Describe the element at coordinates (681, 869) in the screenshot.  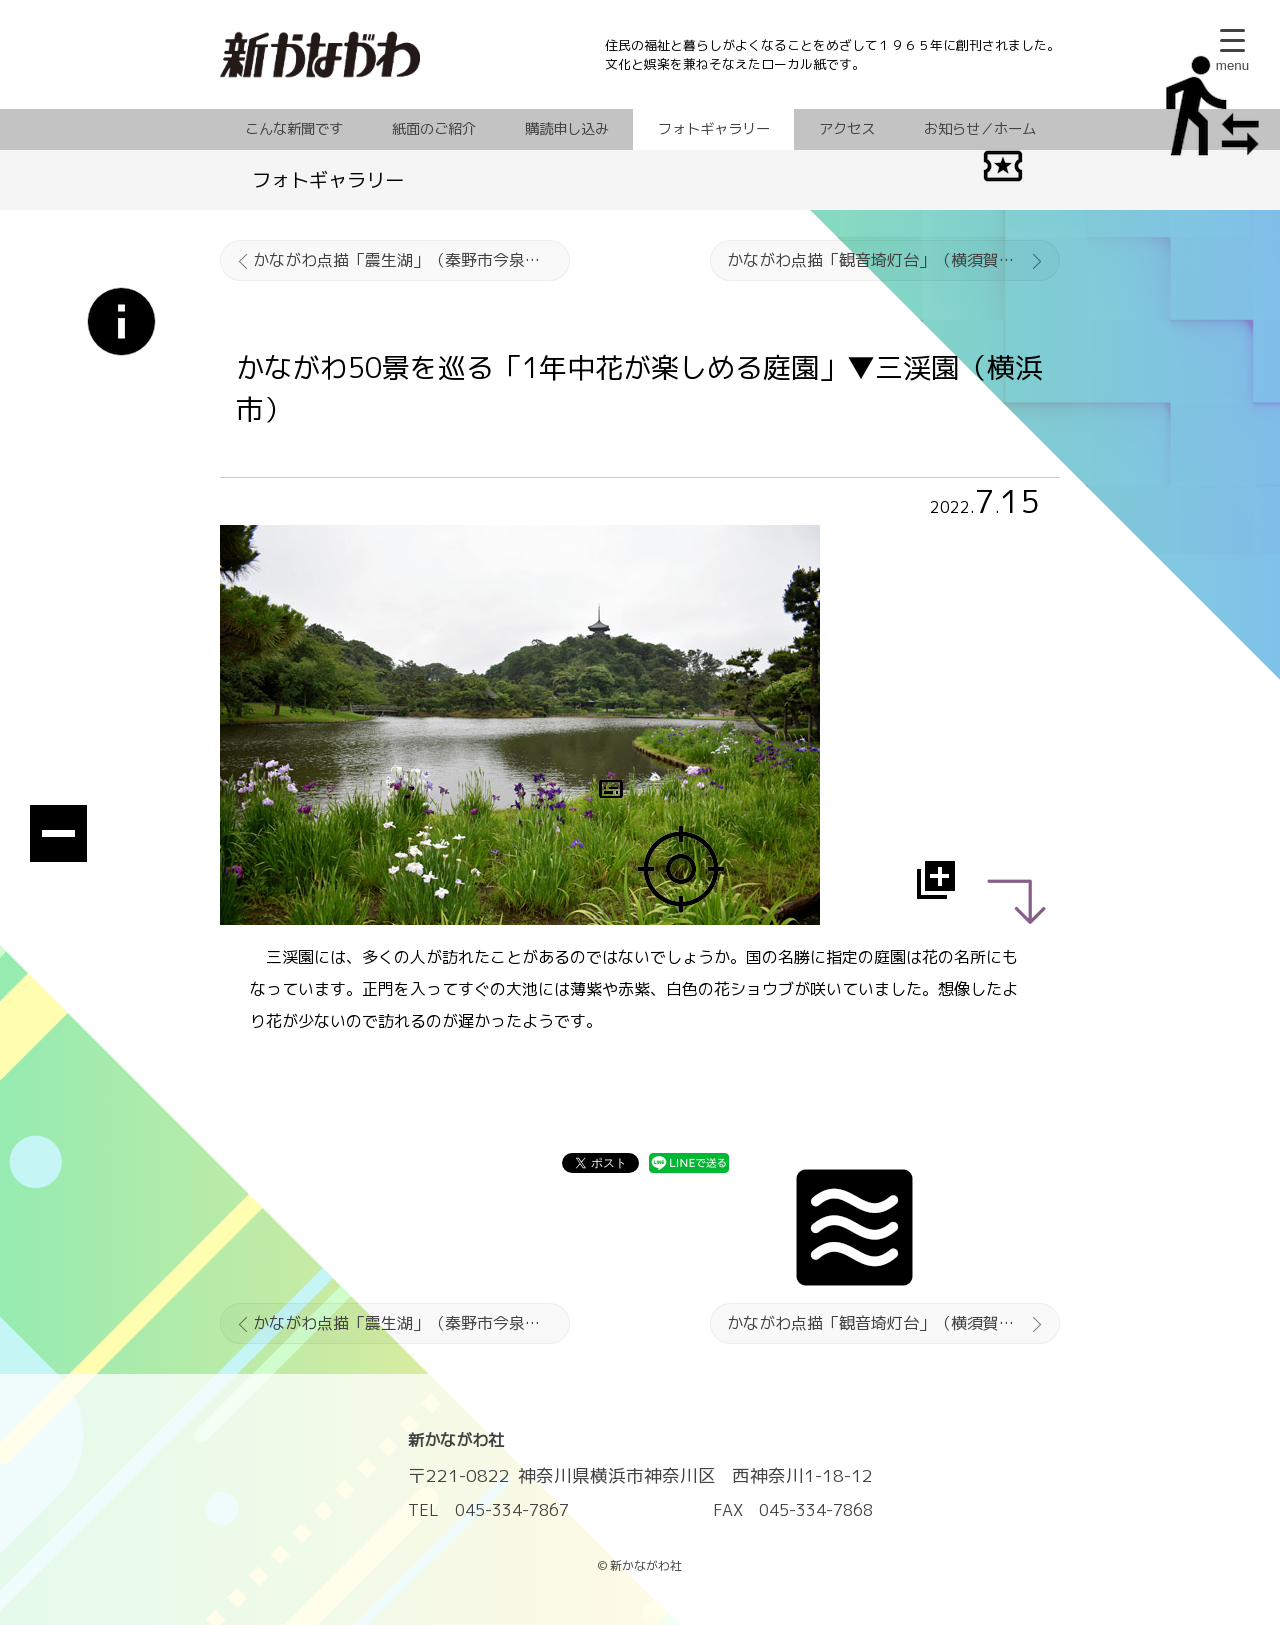
I see `center map on current location` at that location.